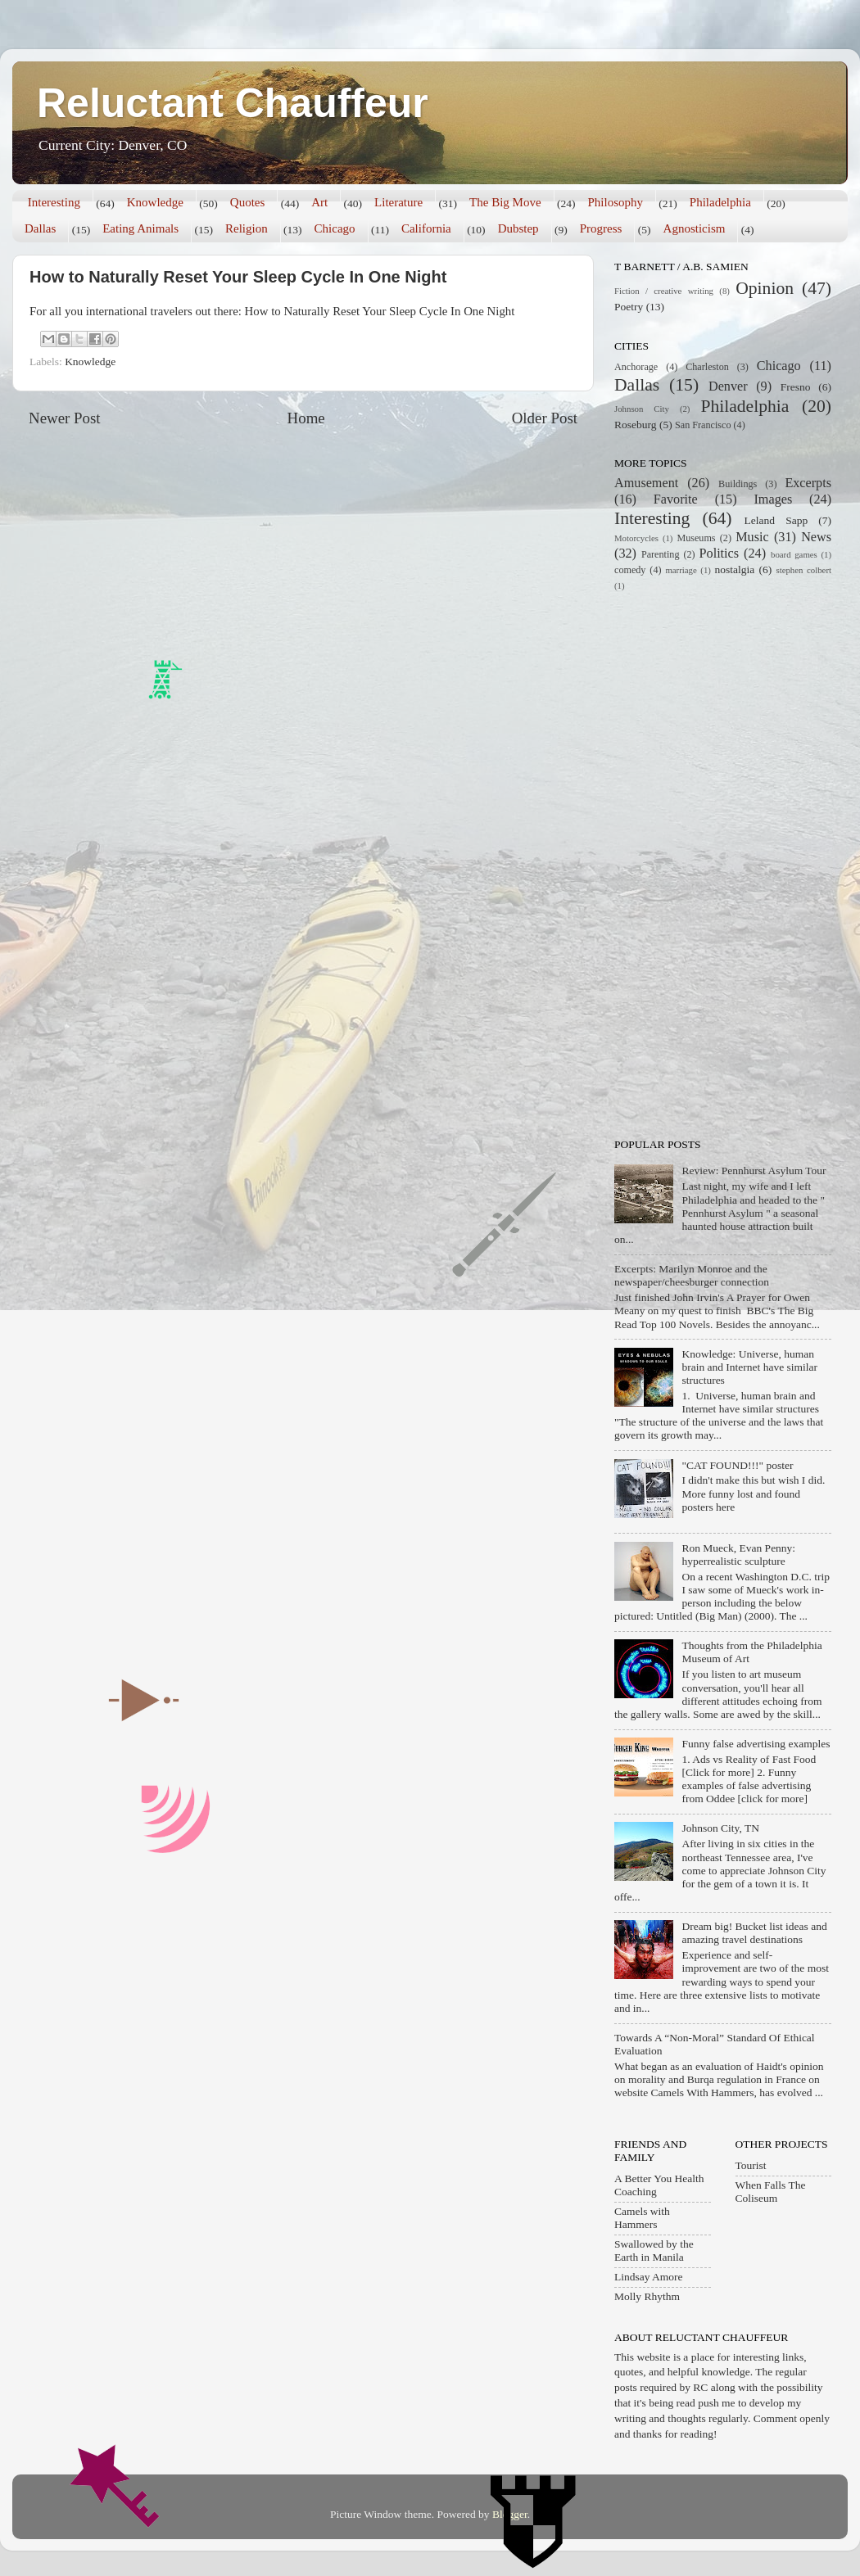  Describe the element at coordinates (143, 1700) in the screenshot. I see `represents a NOT logic gate in circuit design` at that location.